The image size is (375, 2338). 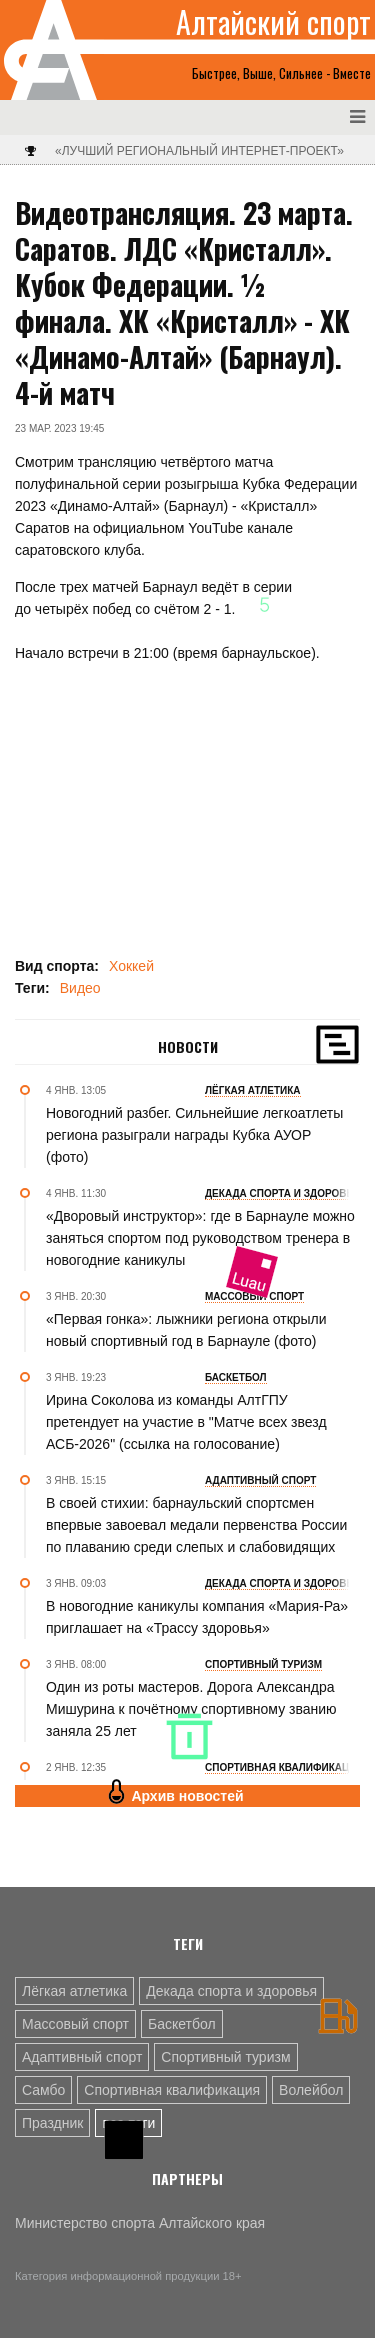 I want to click on stop media playback, so click(x=124, y=2140).